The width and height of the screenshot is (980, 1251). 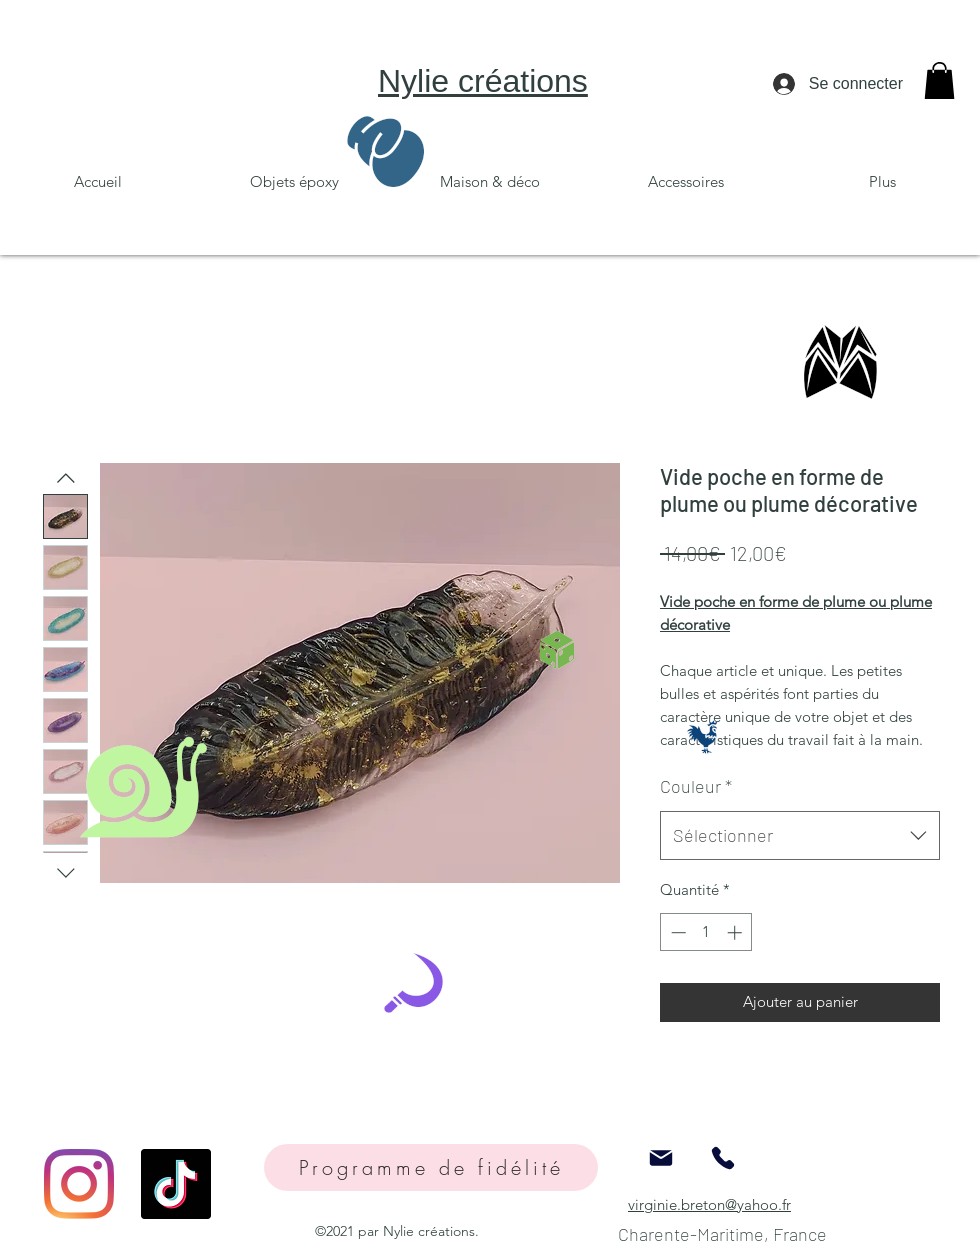 I want to click on access boxing or fighting game mode, so click(x=385, y=148).